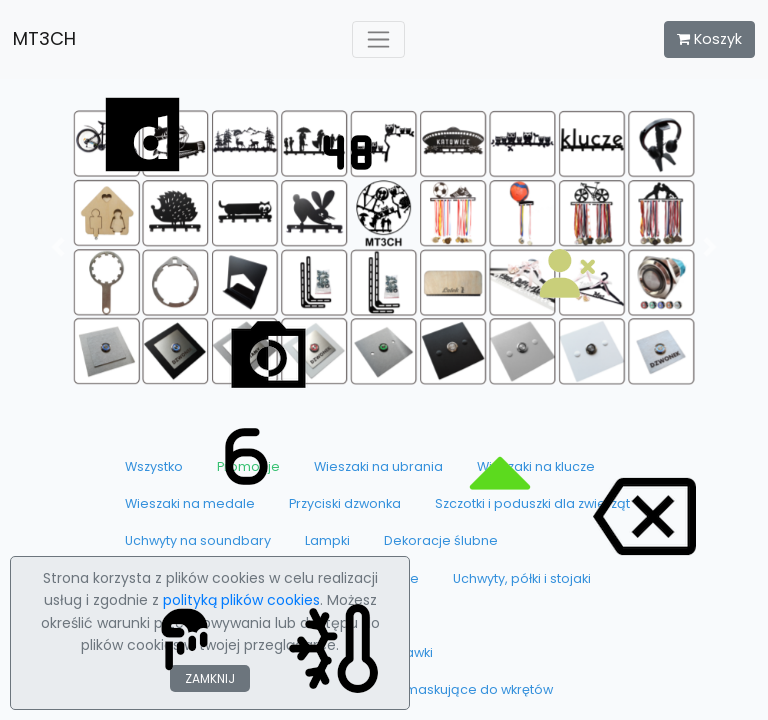  What do you see at coordinates (247, 456) in the screenshot?
I see `indicates the number six in a list or count` at bounding box center [247, 456].